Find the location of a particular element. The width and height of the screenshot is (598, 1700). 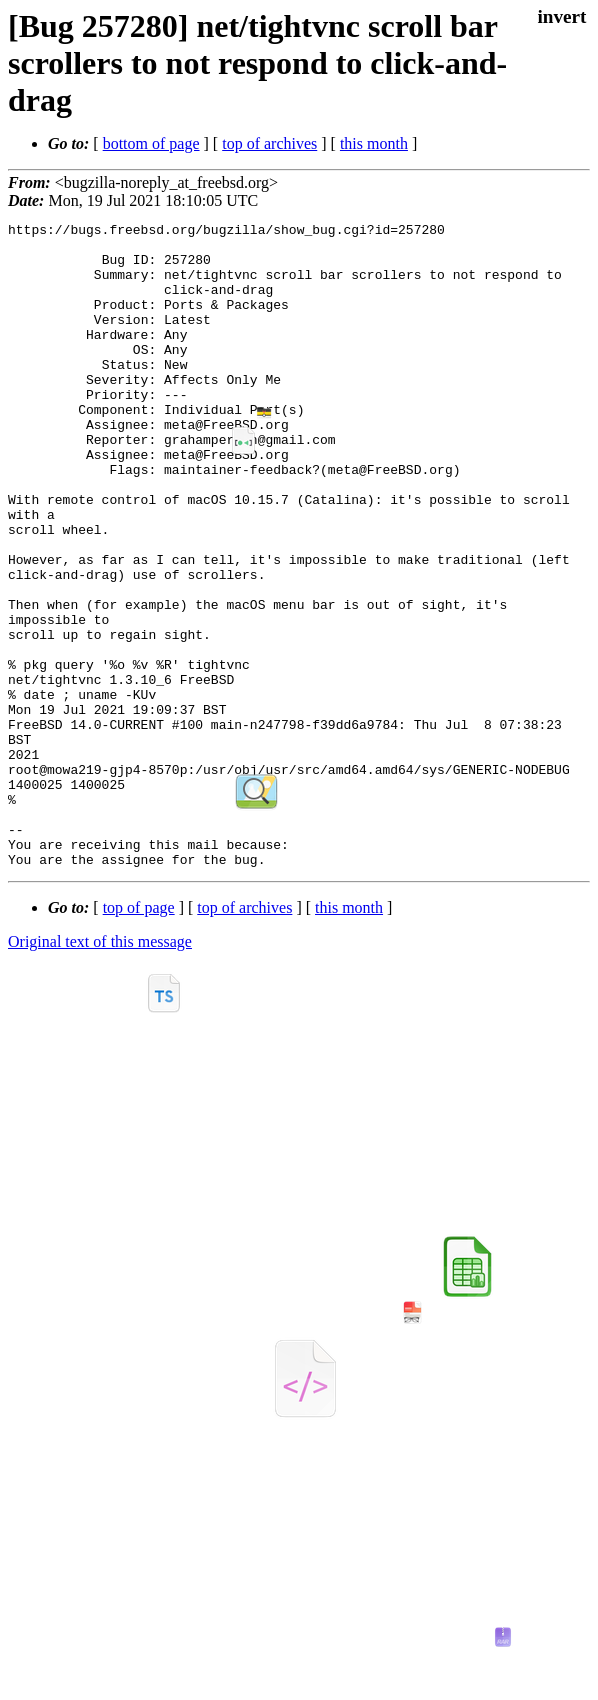

folder containing pokémon level ball assets is located at coordinates (264, 413).